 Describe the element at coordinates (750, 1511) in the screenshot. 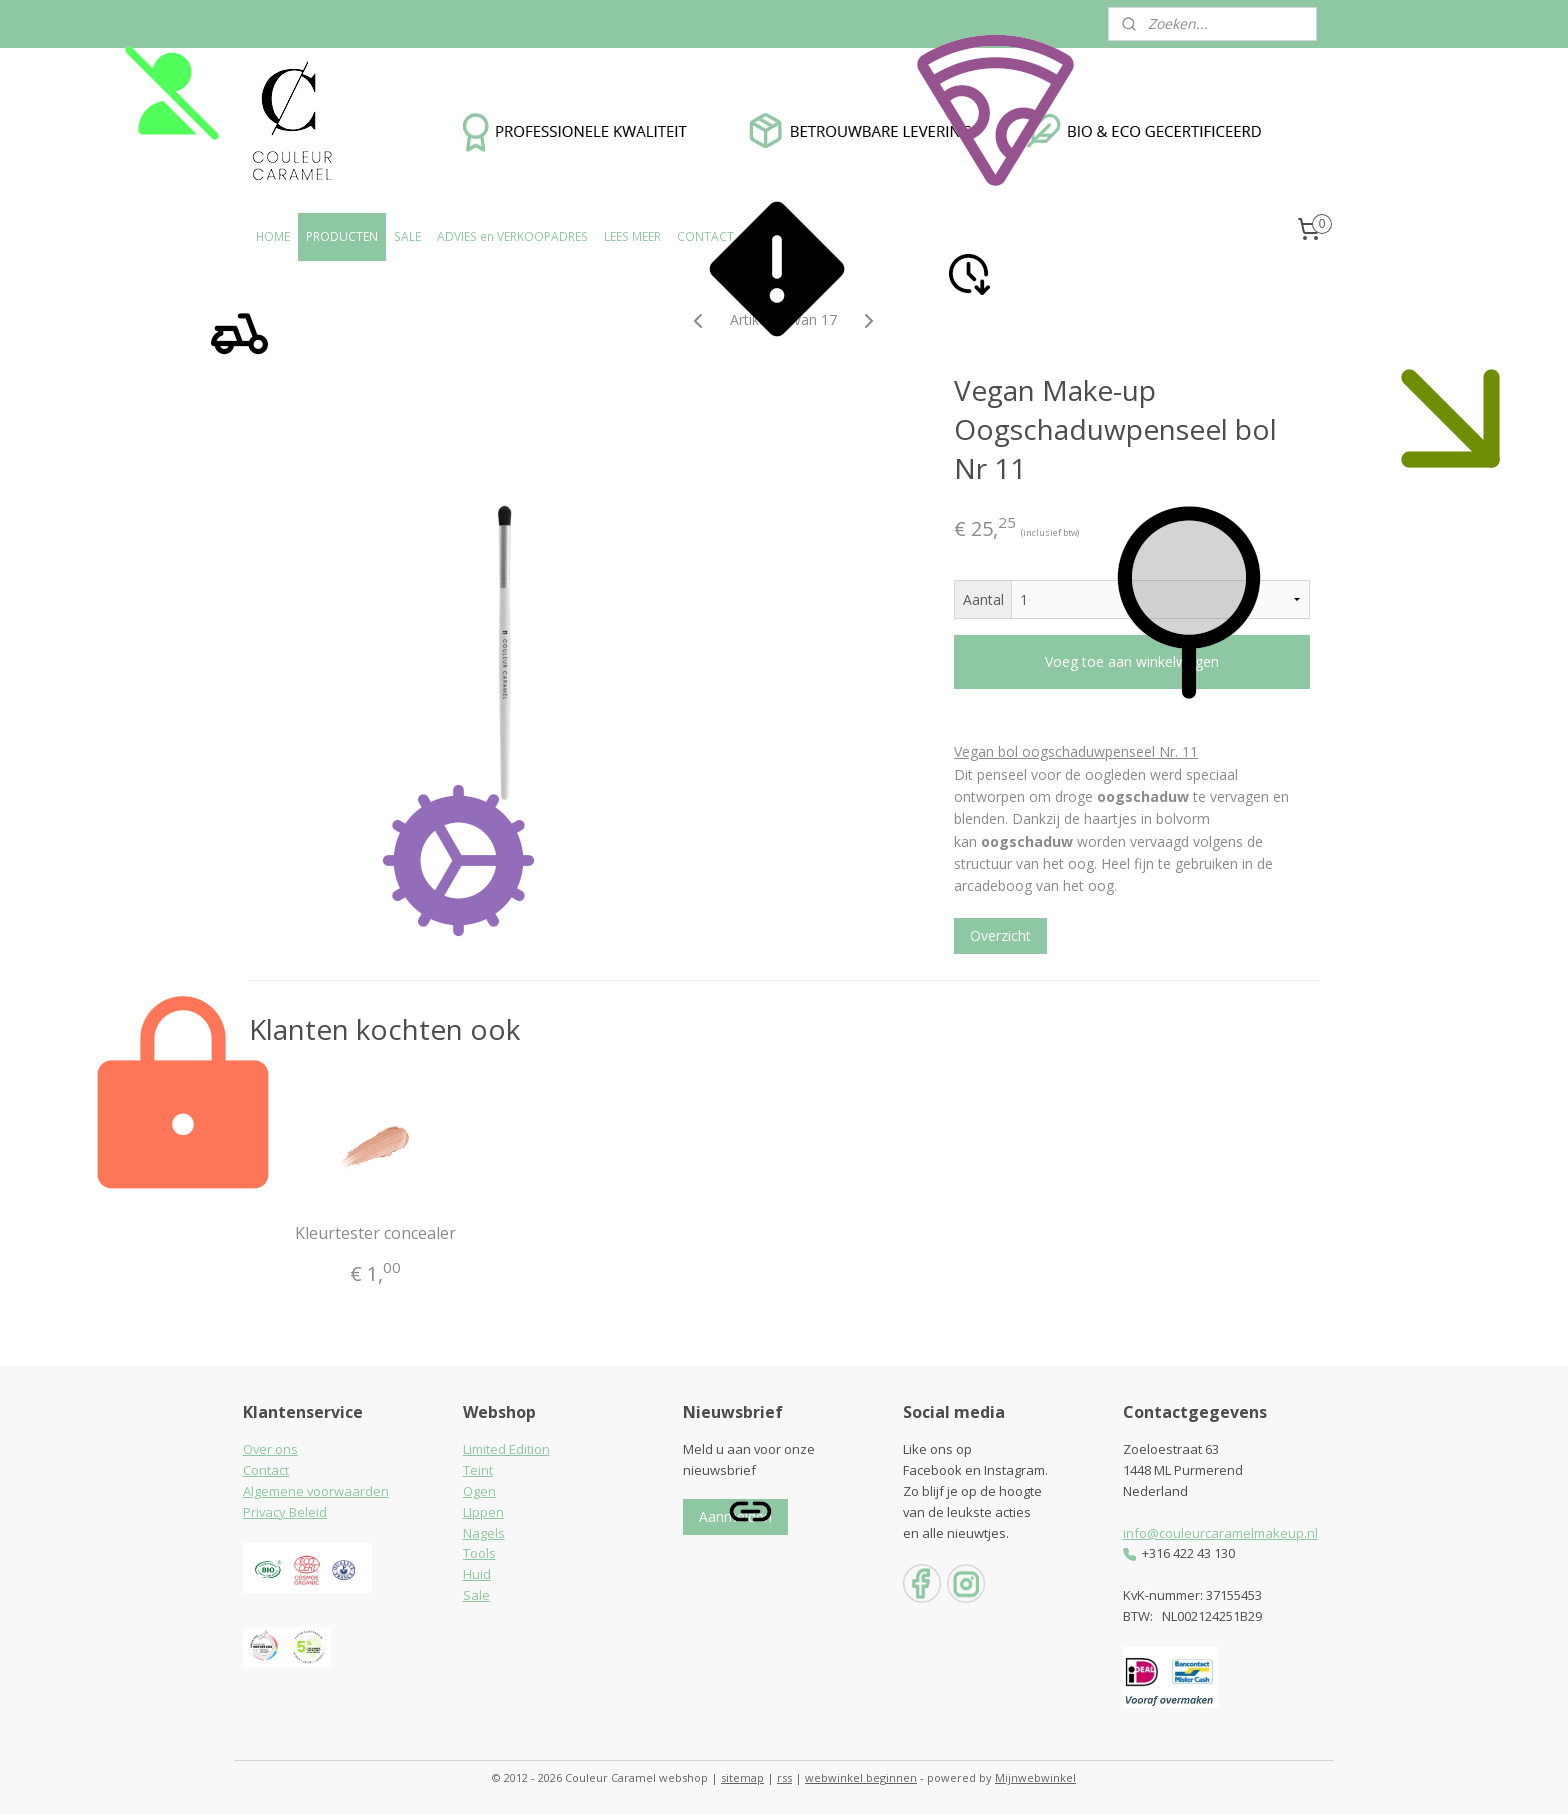

I see `copy link to clipboard` at that location.